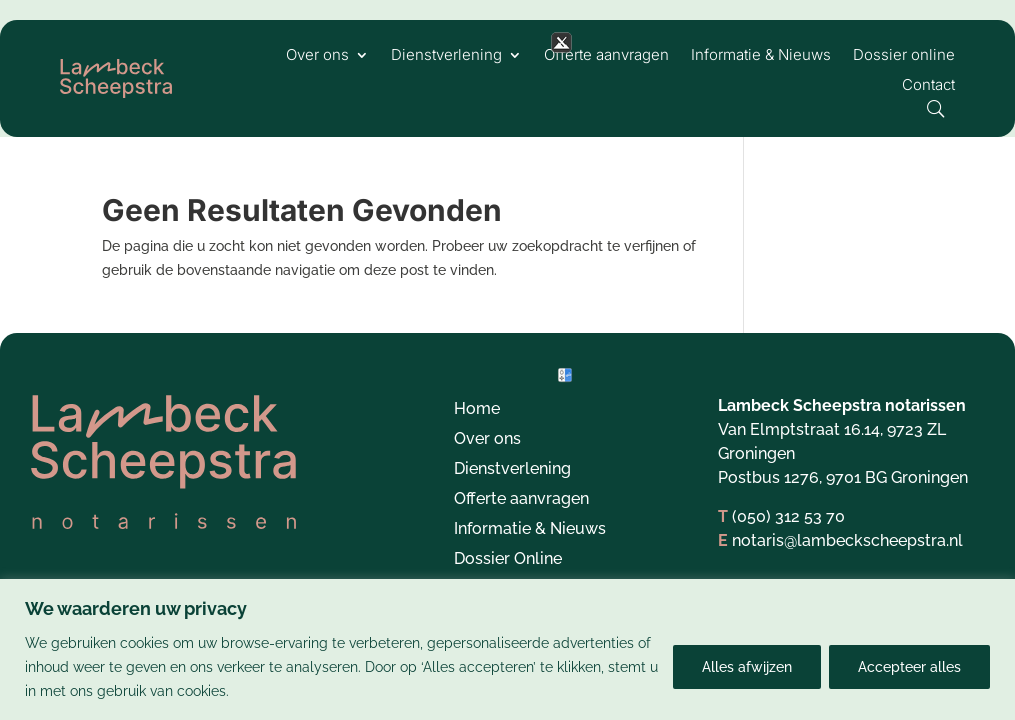 The image size is (1015, 720). I want to click on launch mx linux application, so click(561, 42).